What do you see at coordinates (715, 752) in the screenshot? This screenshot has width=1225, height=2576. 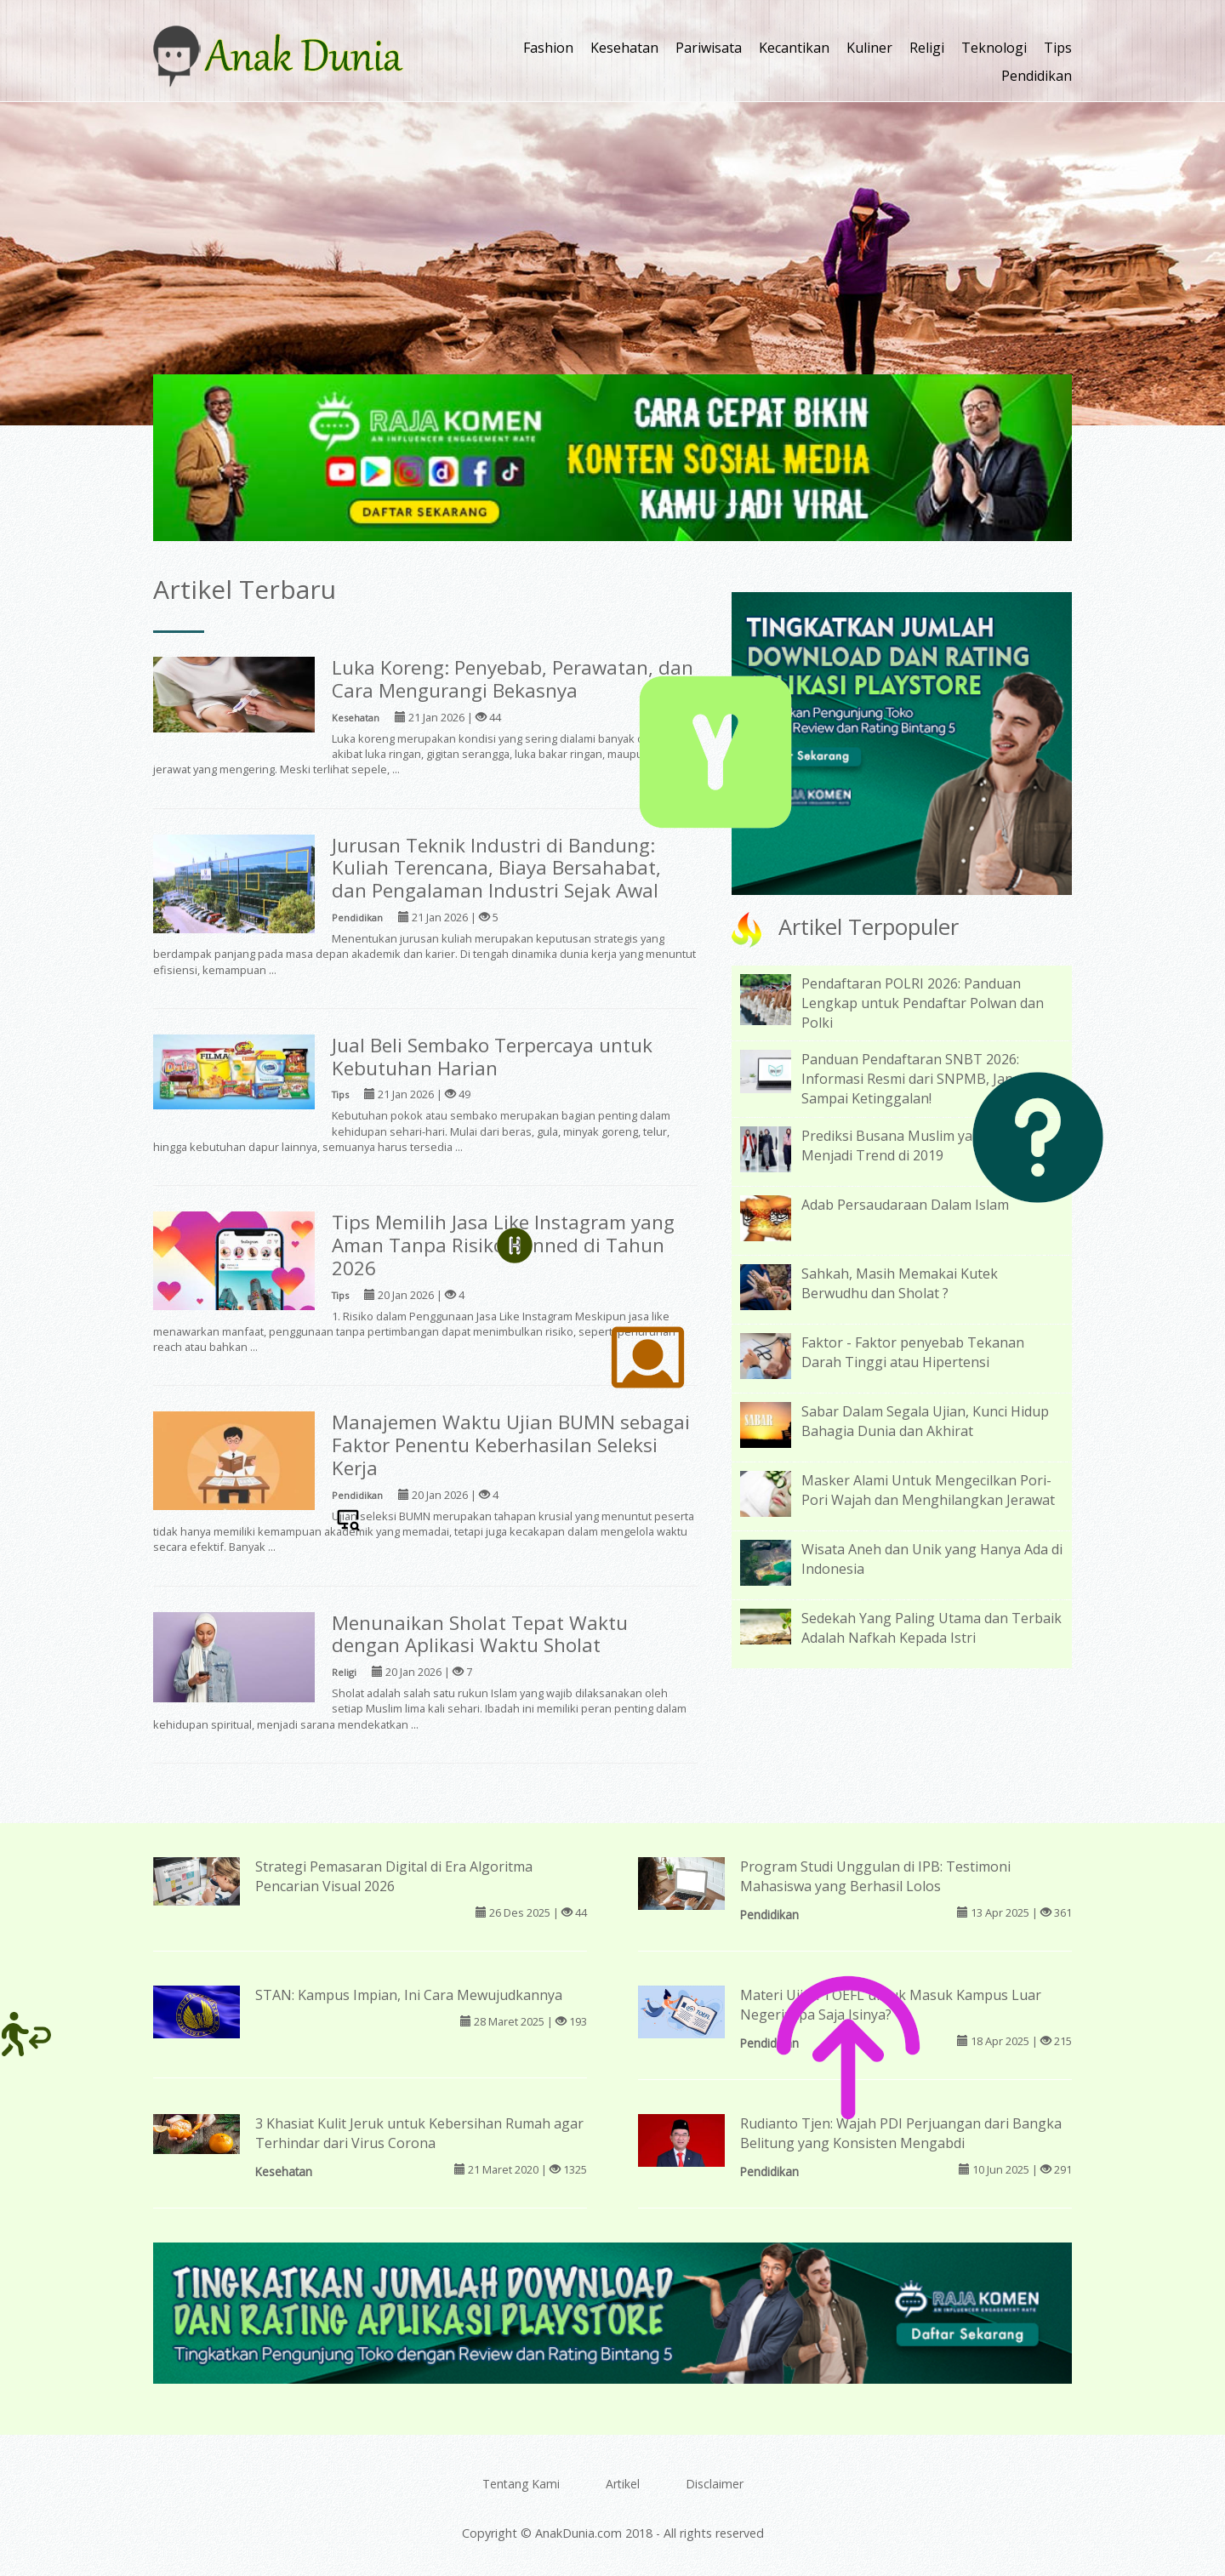 I see `represents the letter Y in a grid or keyboard interface` at bounding box center [715, 752].